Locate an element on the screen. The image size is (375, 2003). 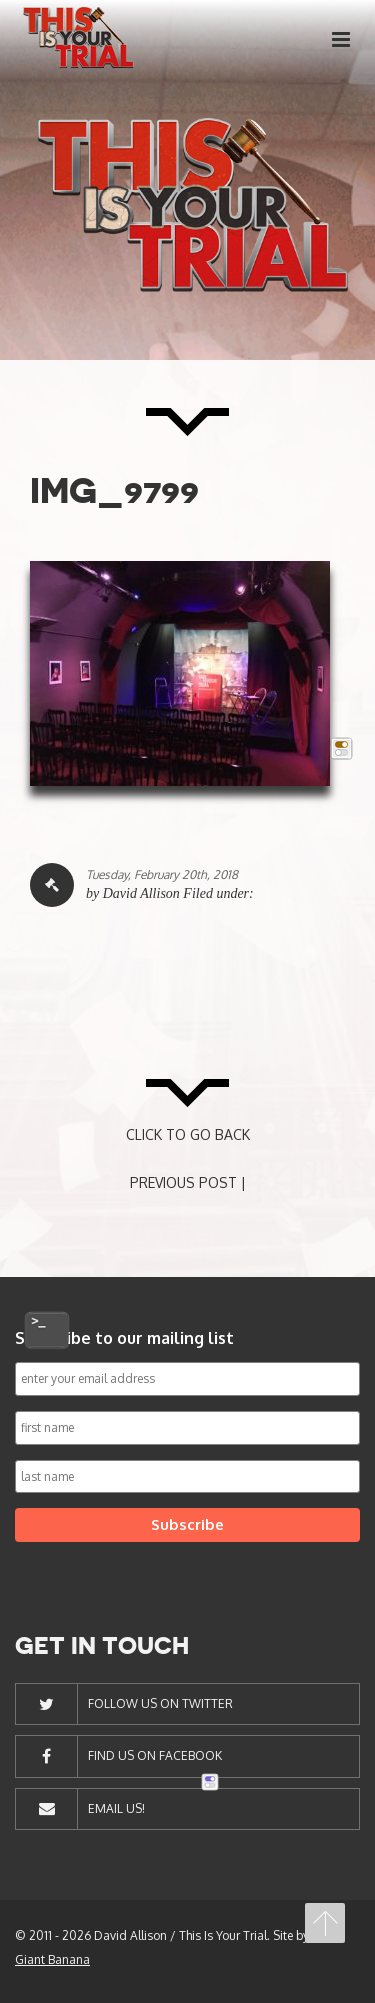
open desktop preferences or settings is located at coordinates (341, 748).